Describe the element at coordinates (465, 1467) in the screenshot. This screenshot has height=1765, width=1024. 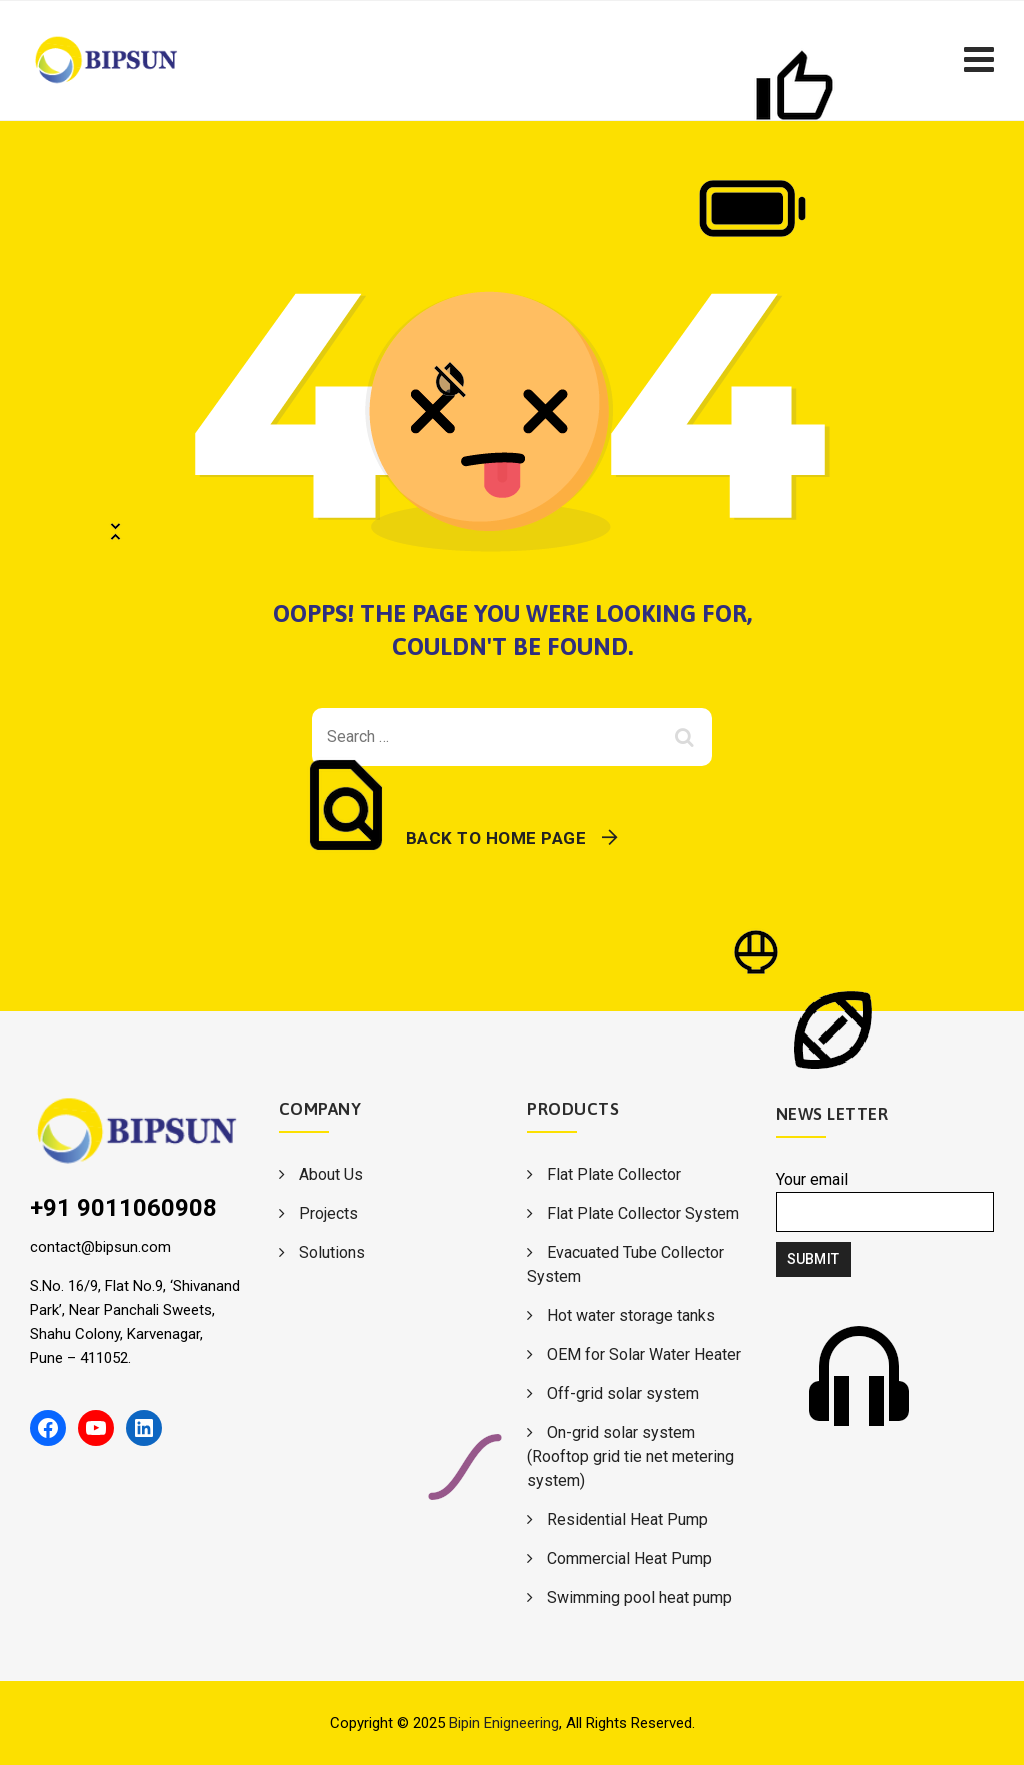
I see `apply ease-in-out animation timing` at that location.